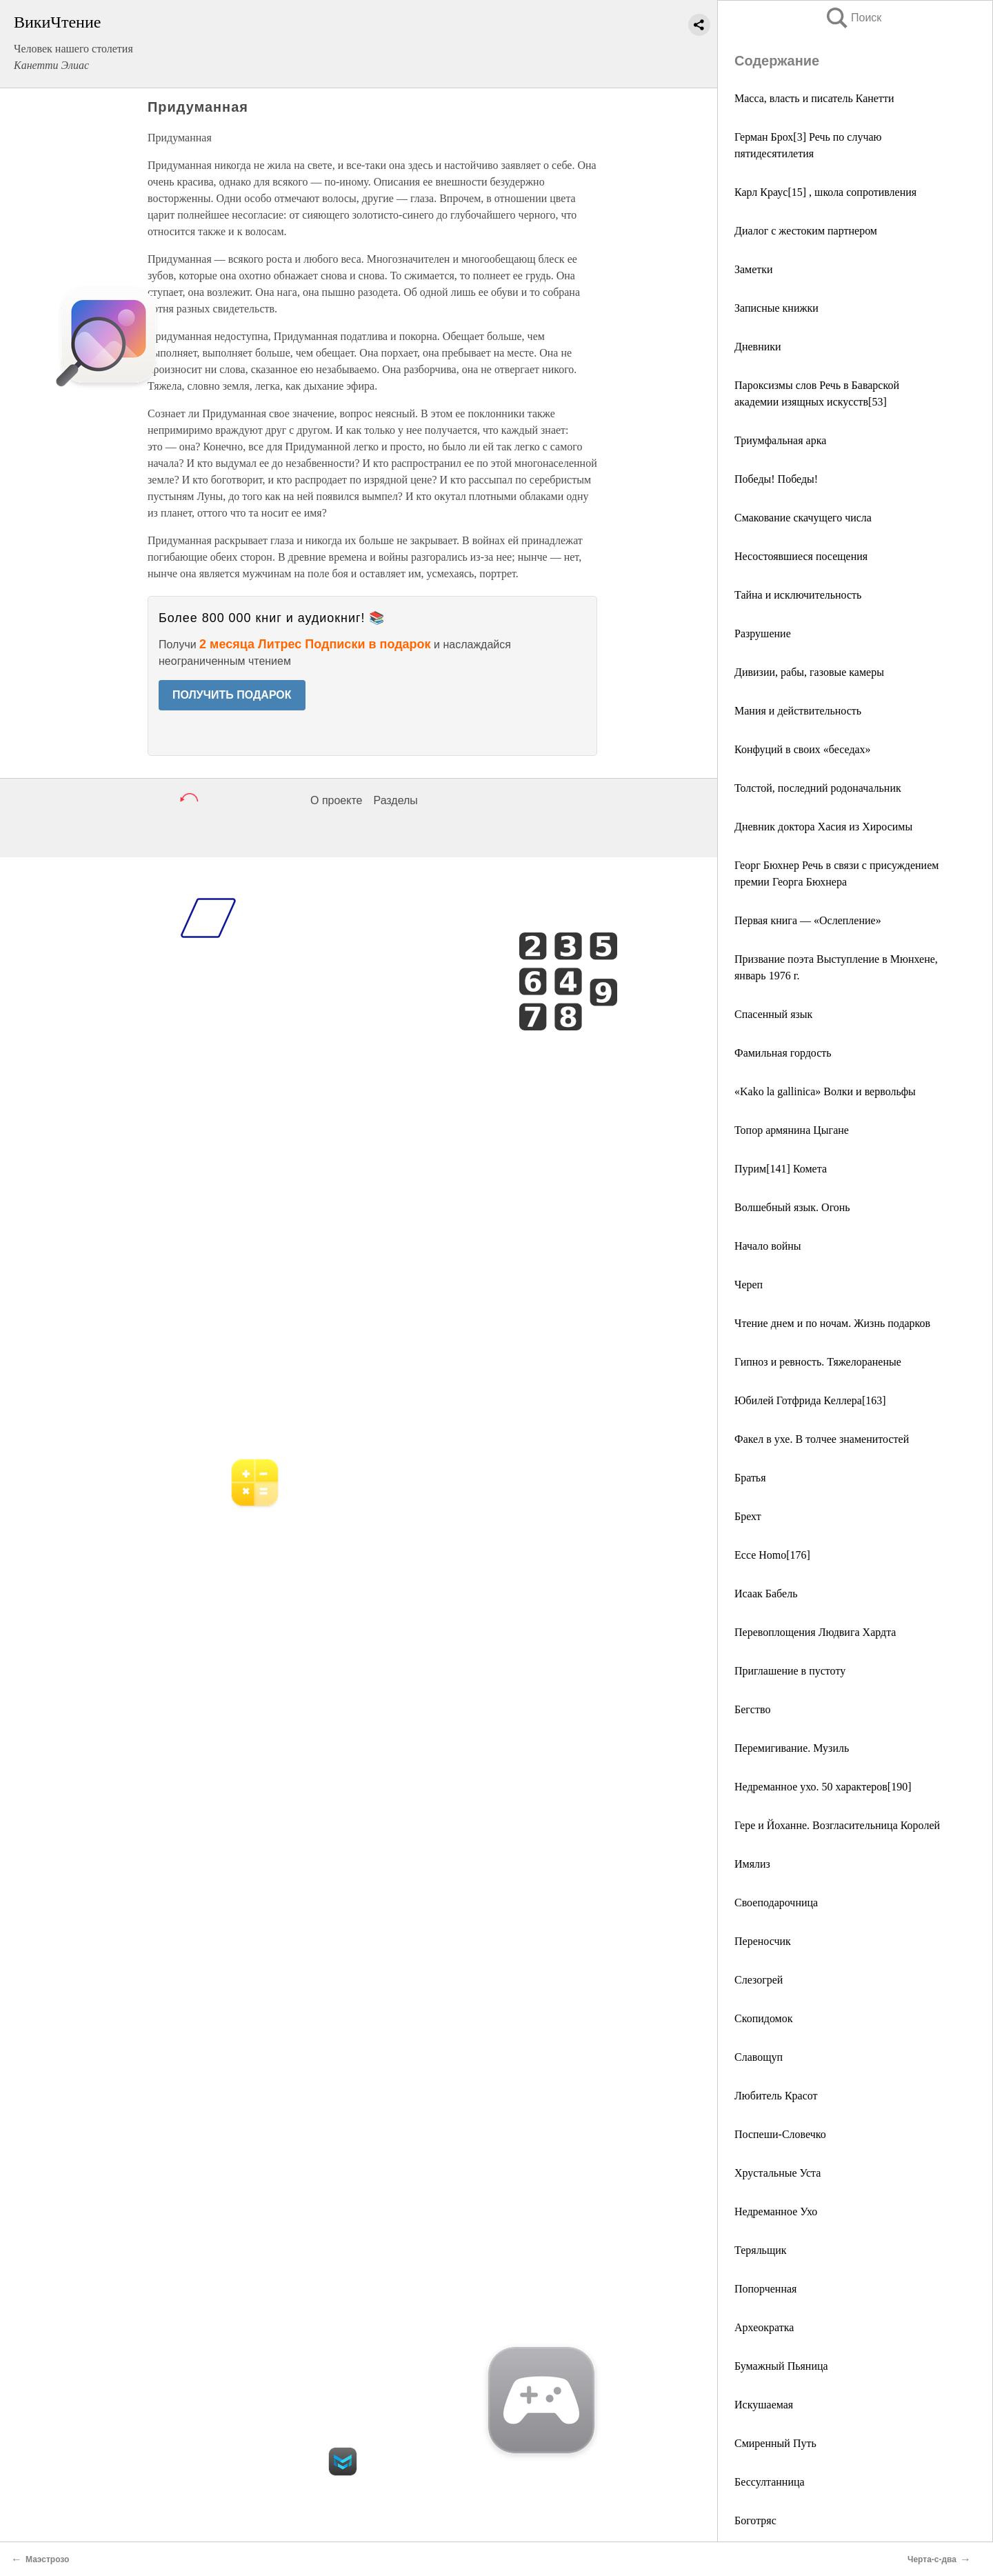  What do you see at coordinates (208, 918) in the screenshot?
I see `insert a parallelogram shape` at bounding box center [208, 918].